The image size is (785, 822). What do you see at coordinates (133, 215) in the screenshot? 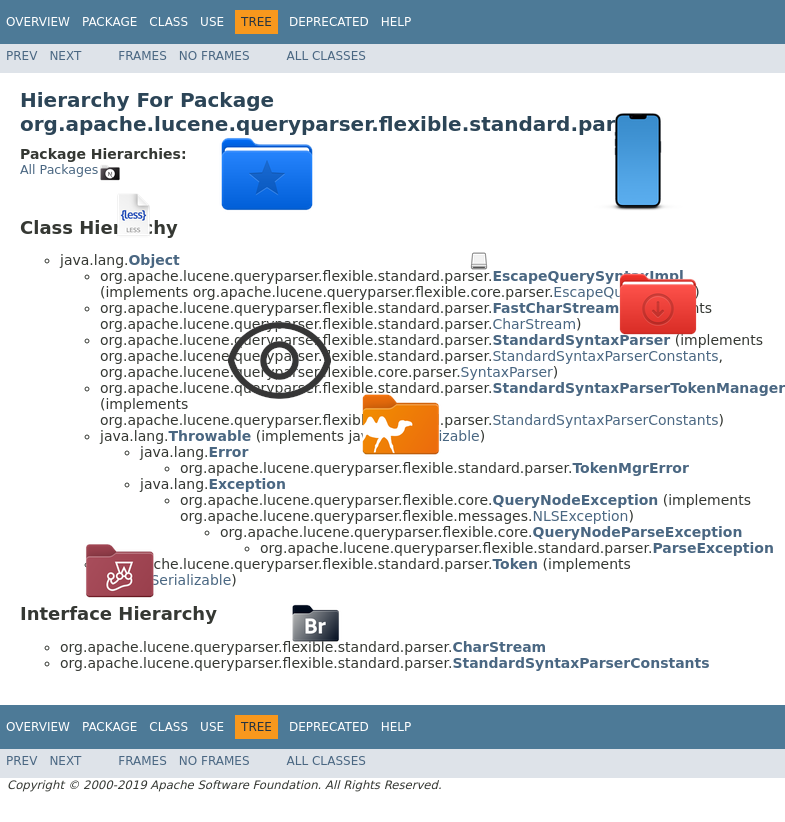
I see `a LESS stylesheet file` at bounding box center [133, 215].